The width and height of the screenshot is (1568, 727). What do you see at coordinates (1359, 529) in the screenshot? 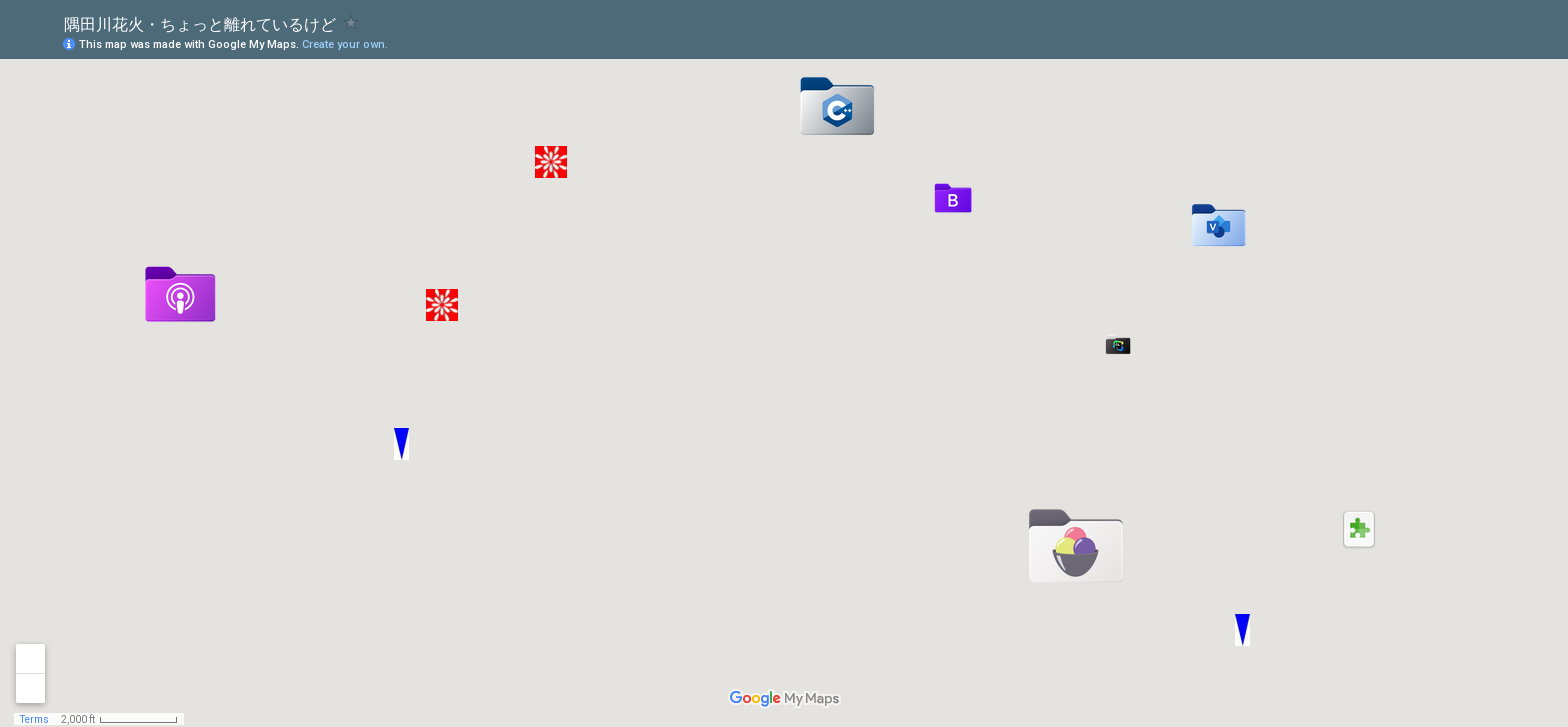
I see `install a browser extension or add-on` at bounding box center [1359, 529].